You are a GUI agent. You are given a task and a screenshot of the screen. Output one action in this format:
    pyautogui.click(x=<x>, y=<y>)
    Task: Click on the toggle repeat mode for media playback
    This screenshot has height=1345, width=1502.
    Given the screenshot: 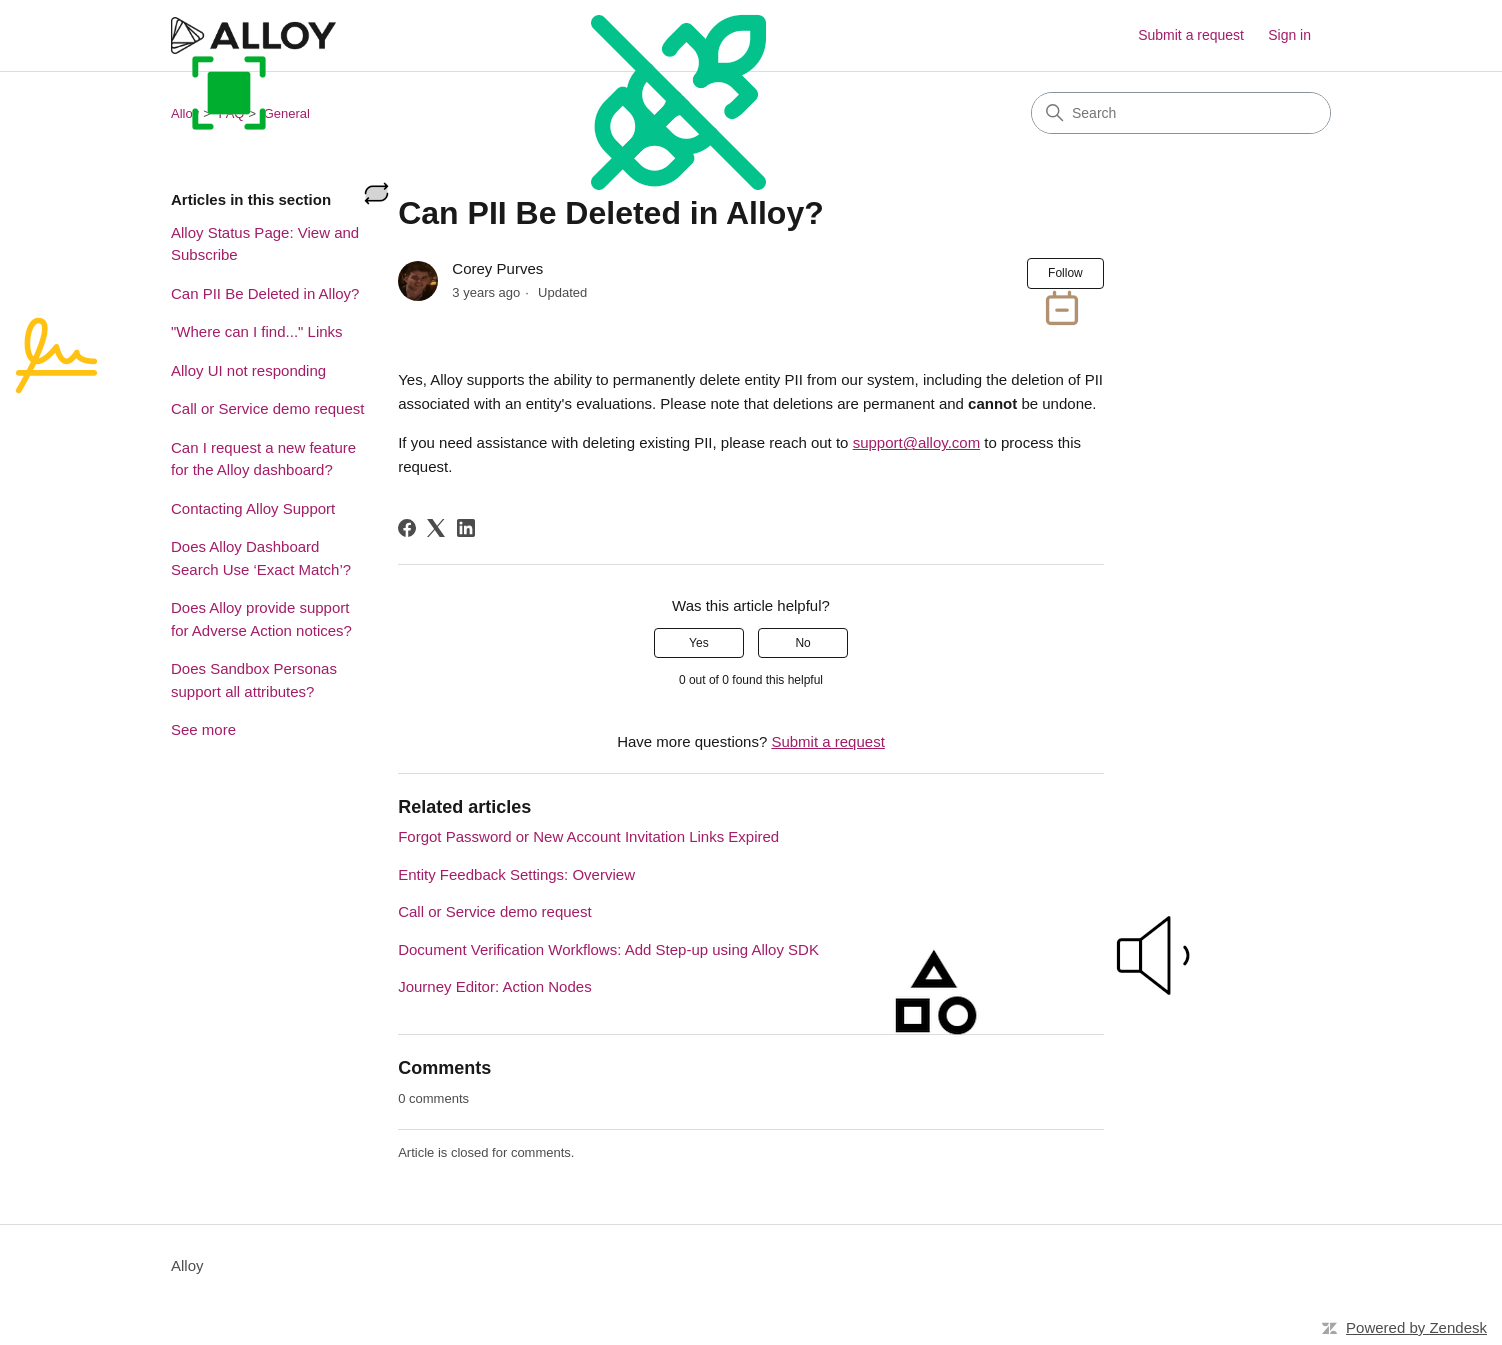 What is the action you would take?
    pyautogui.click(x=376, y=193)
    